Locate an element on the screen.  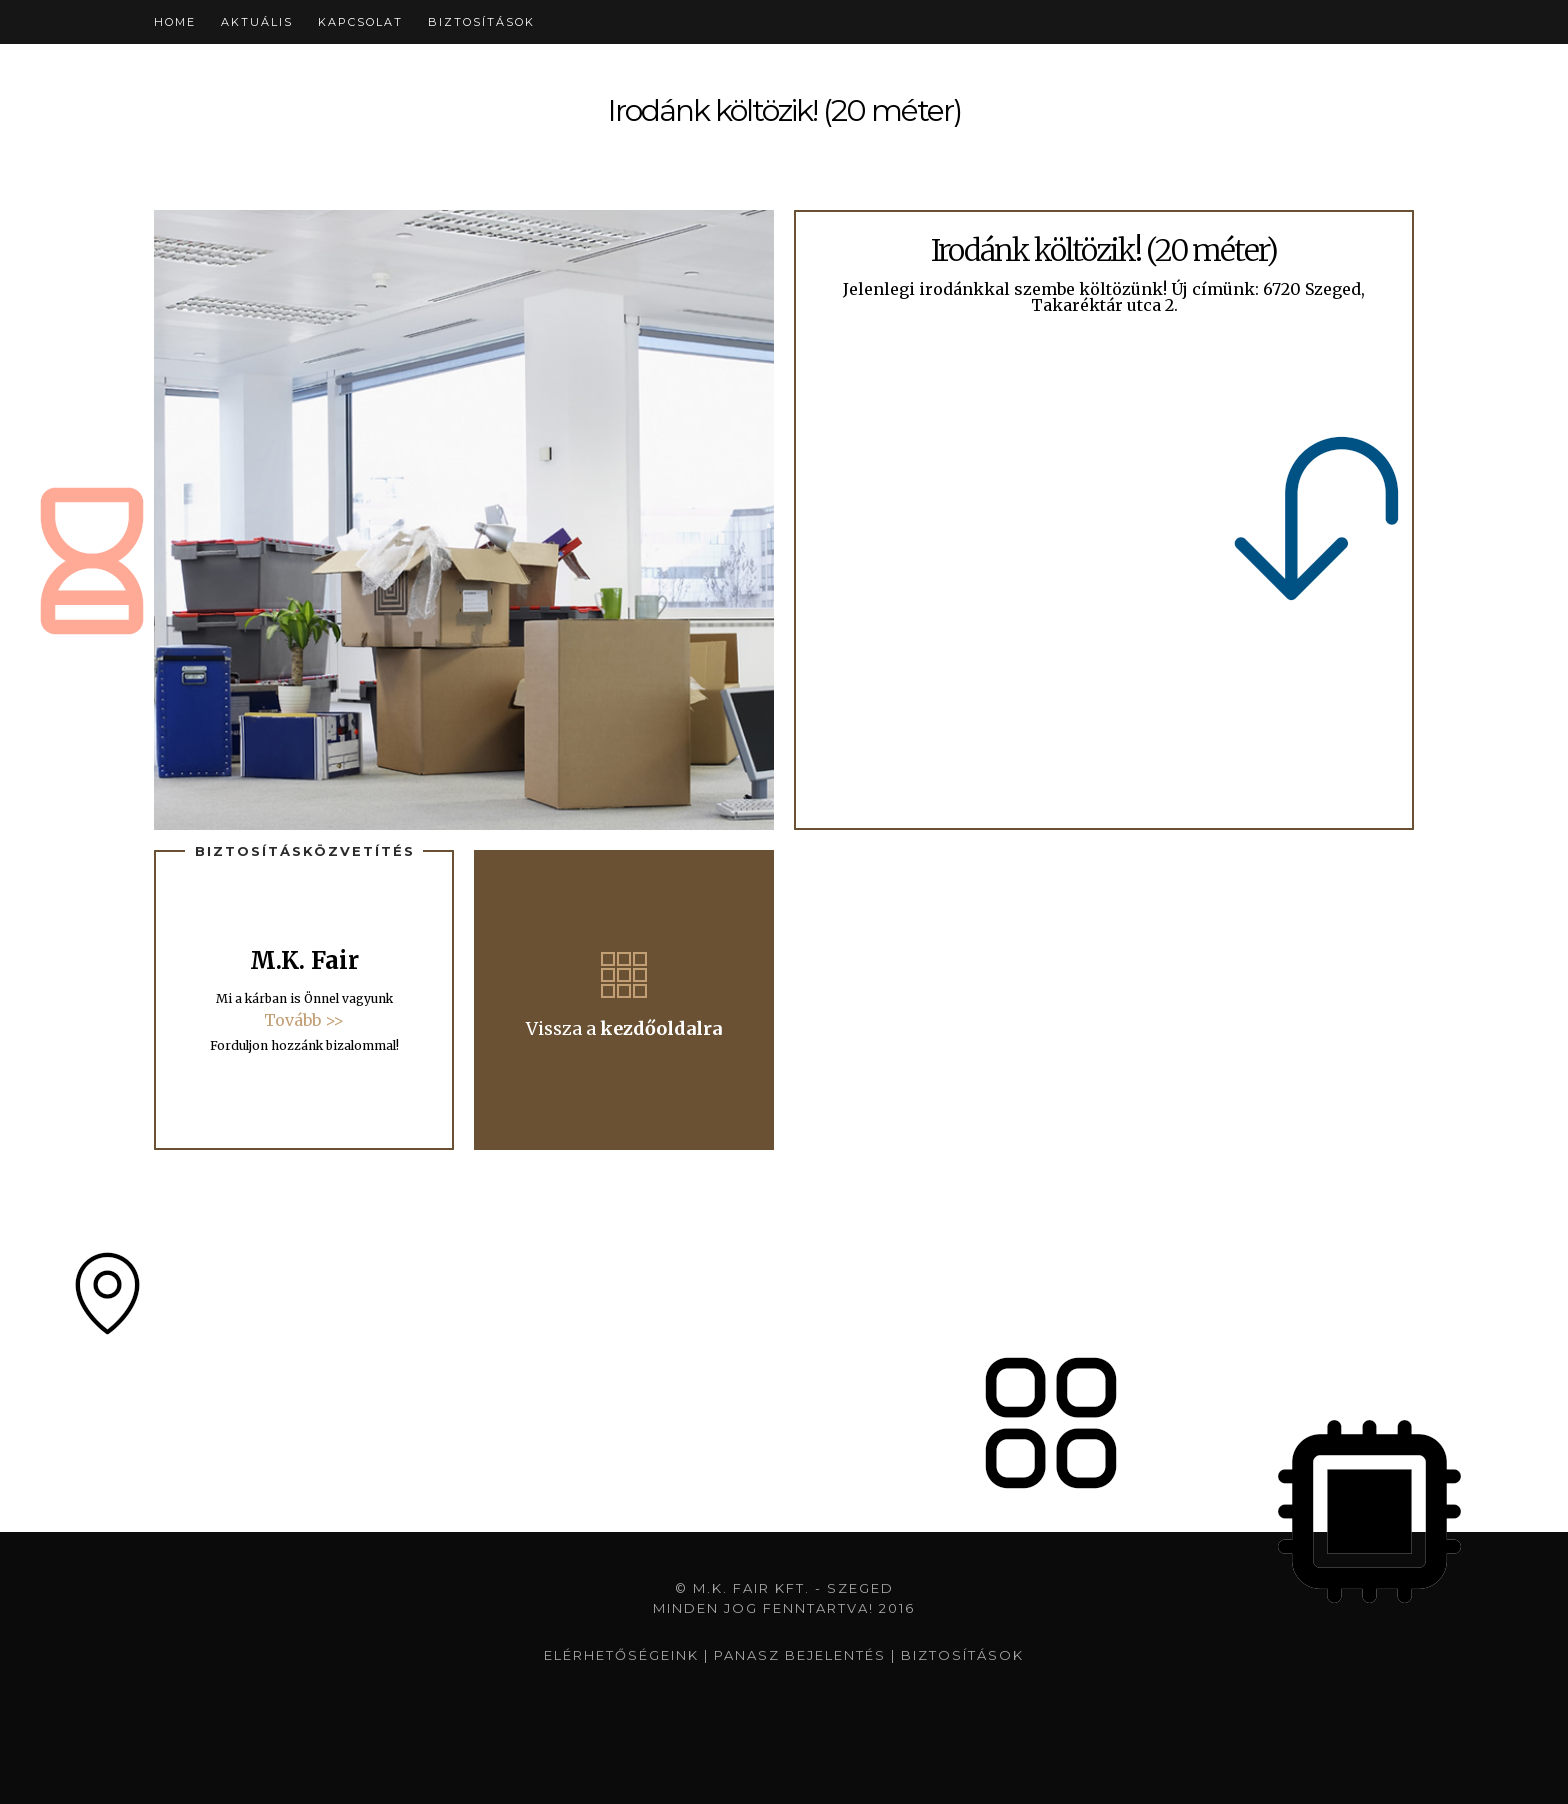
redo an action is located at coordinates (1316, 518).